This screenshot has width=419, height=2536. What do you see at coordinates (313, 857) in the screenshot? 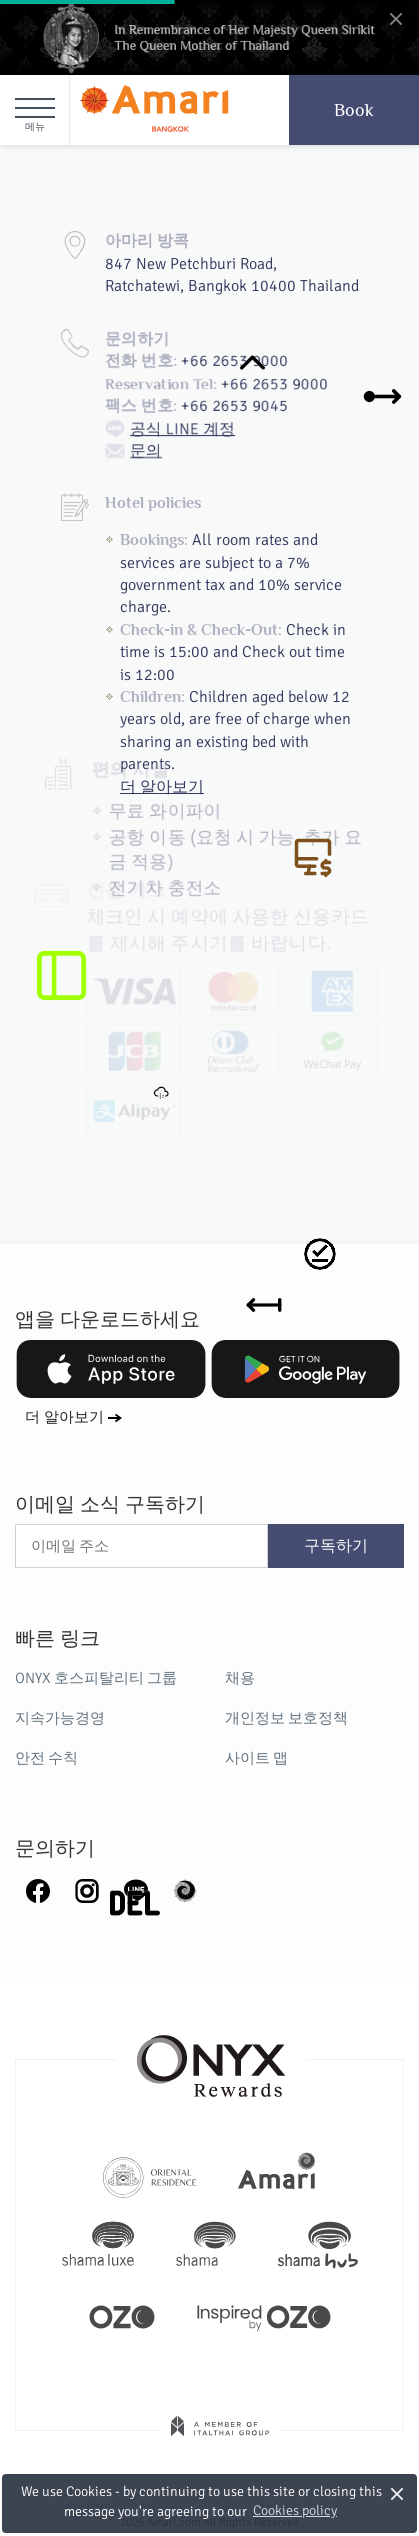
I see `view billing or payment on desktop` at bounding box center [313, 857].